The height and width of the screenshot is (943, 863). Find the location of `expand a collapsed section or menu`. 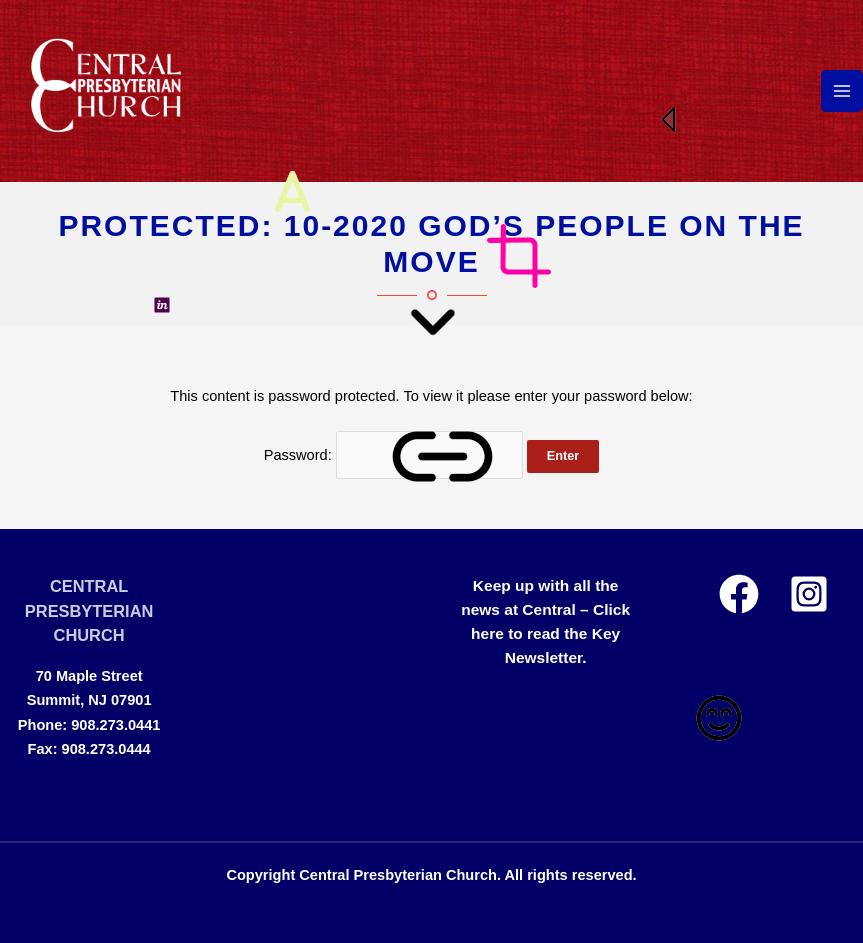

expand a collapsed section or menu is located at coordinates (433, 321).